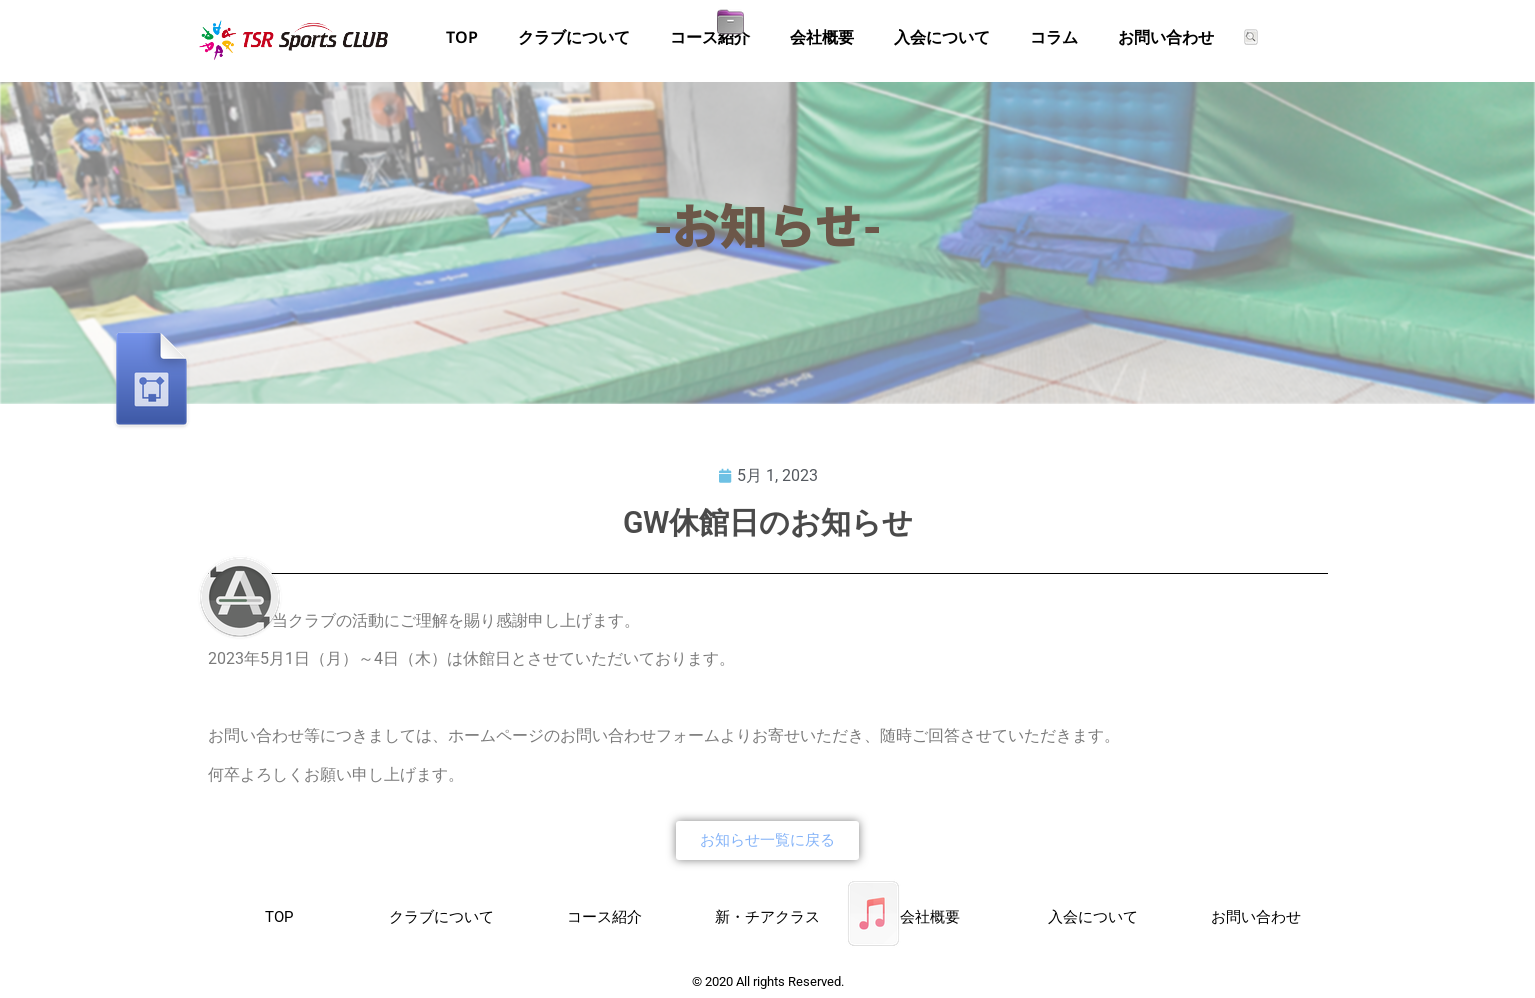 This screenshot has width=1535, height=998. I want to click on open the software update manager, so click(240, 597).